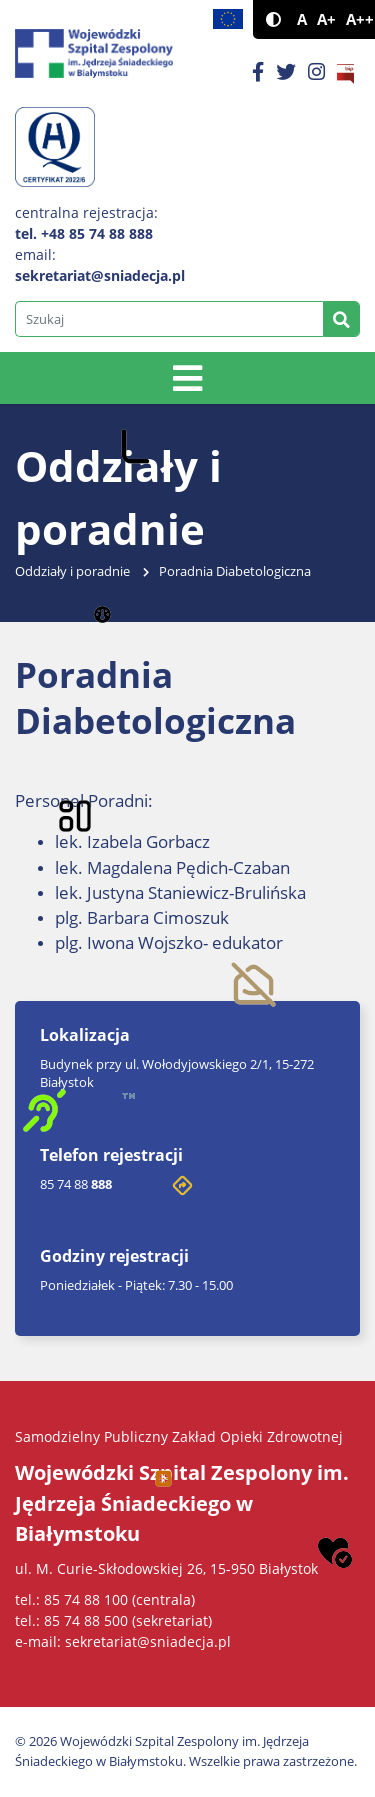  Describe the element at coordinates (335, 1551) in the screenshot. I see `item added to favorites successfully` at that location.